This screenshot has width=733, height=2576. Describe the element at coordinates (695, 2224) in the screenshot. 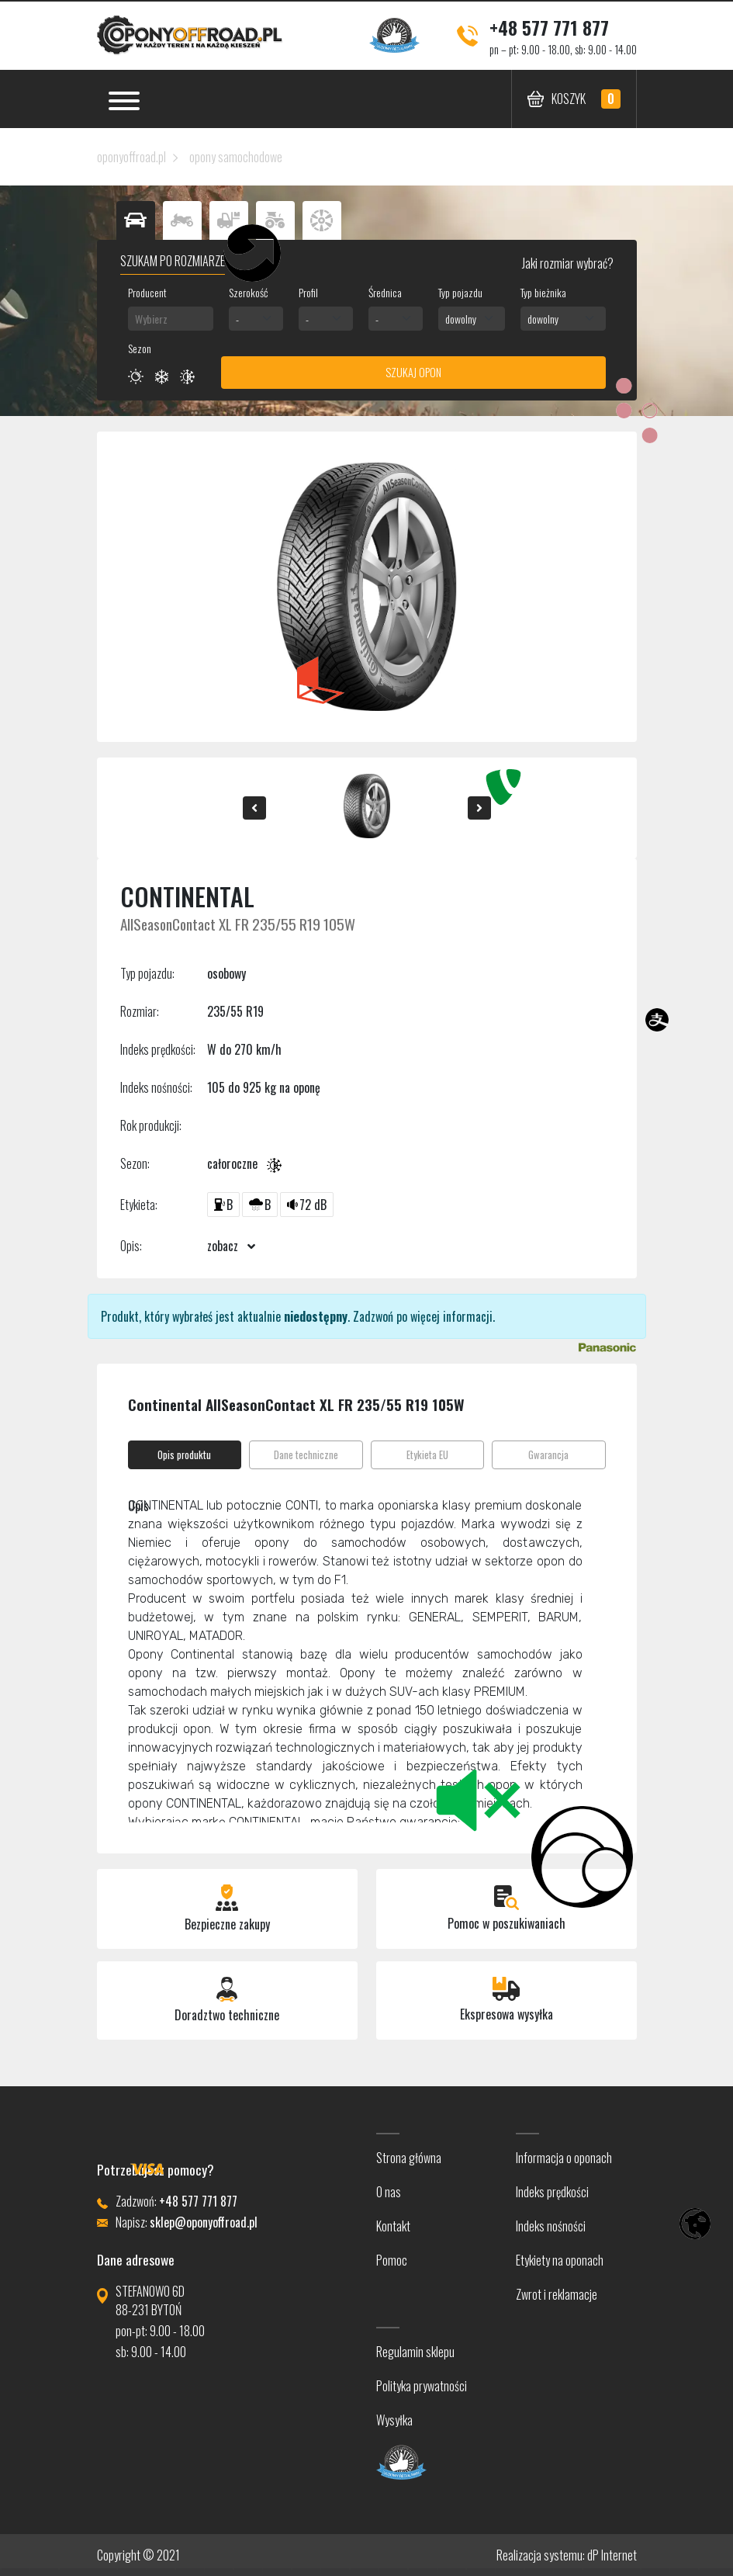

I see `yaak app logo` at that location.